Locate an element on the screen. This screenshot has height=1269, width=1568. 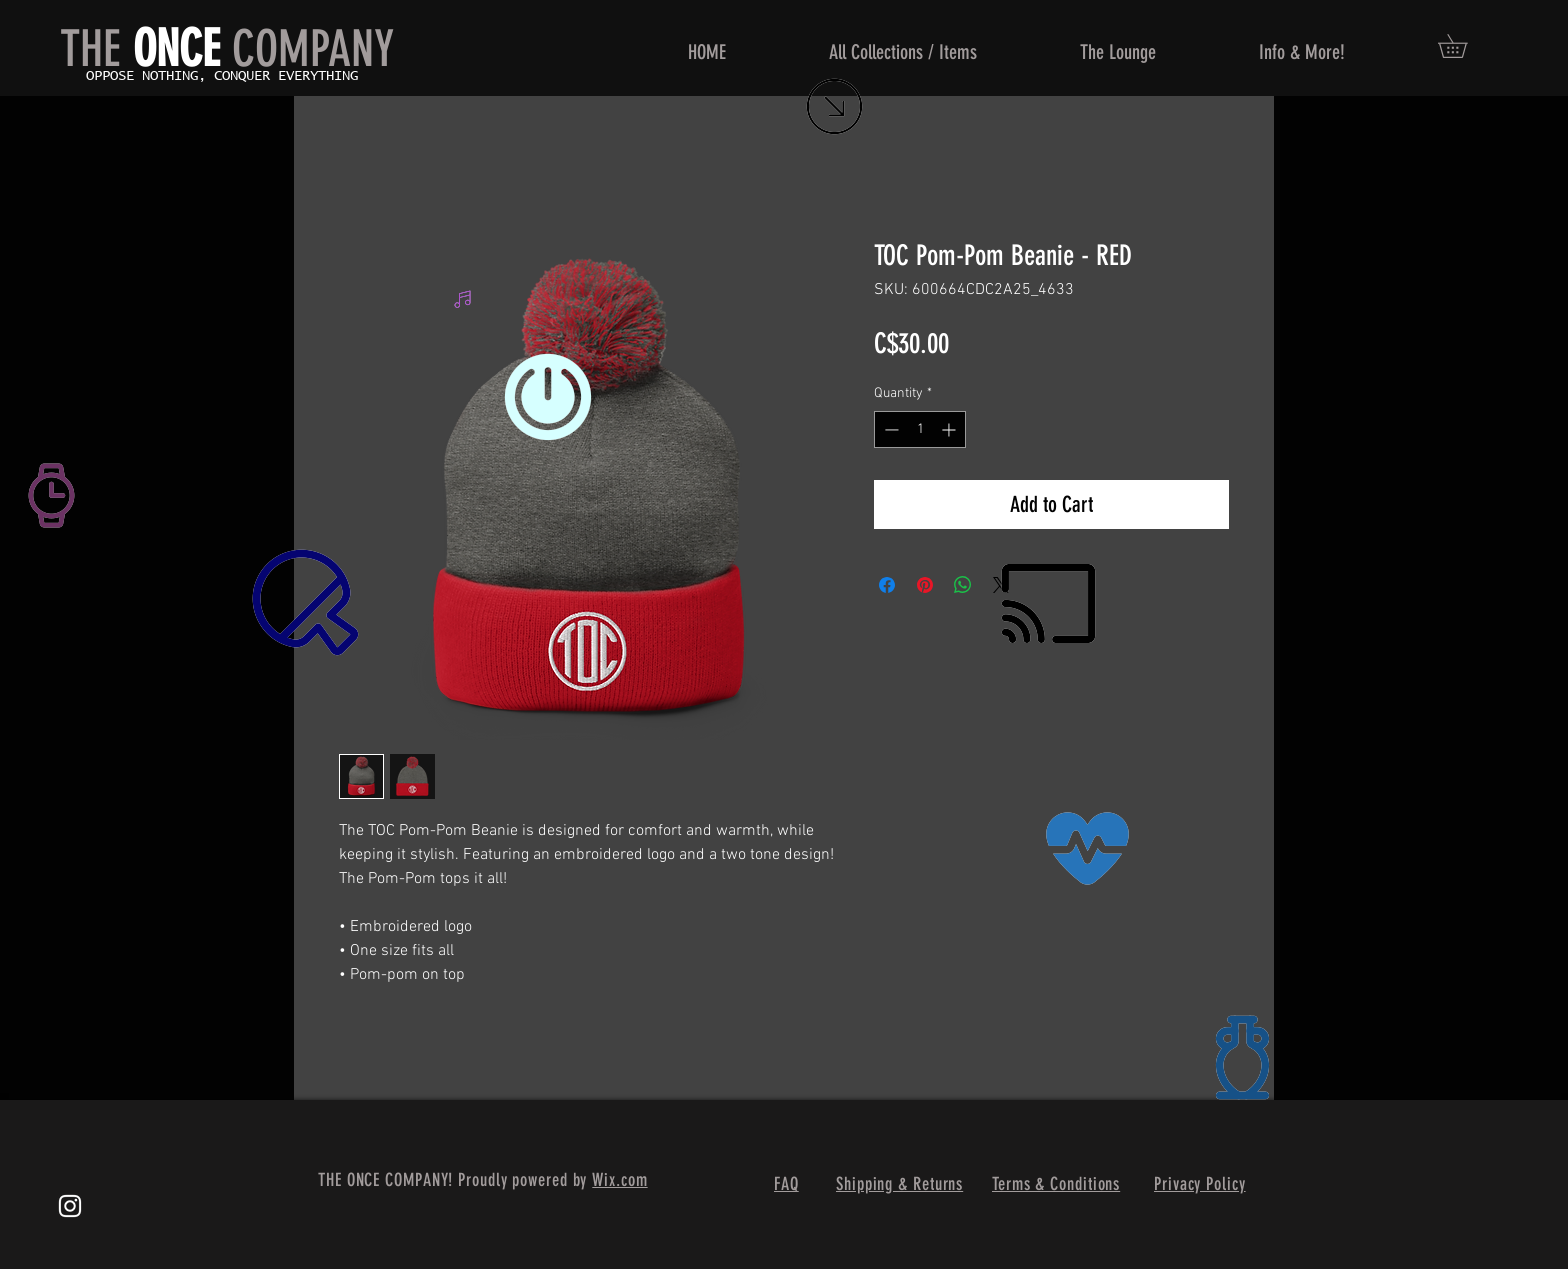
navigate to the next item diagonally is located at coordinates (834, 106).